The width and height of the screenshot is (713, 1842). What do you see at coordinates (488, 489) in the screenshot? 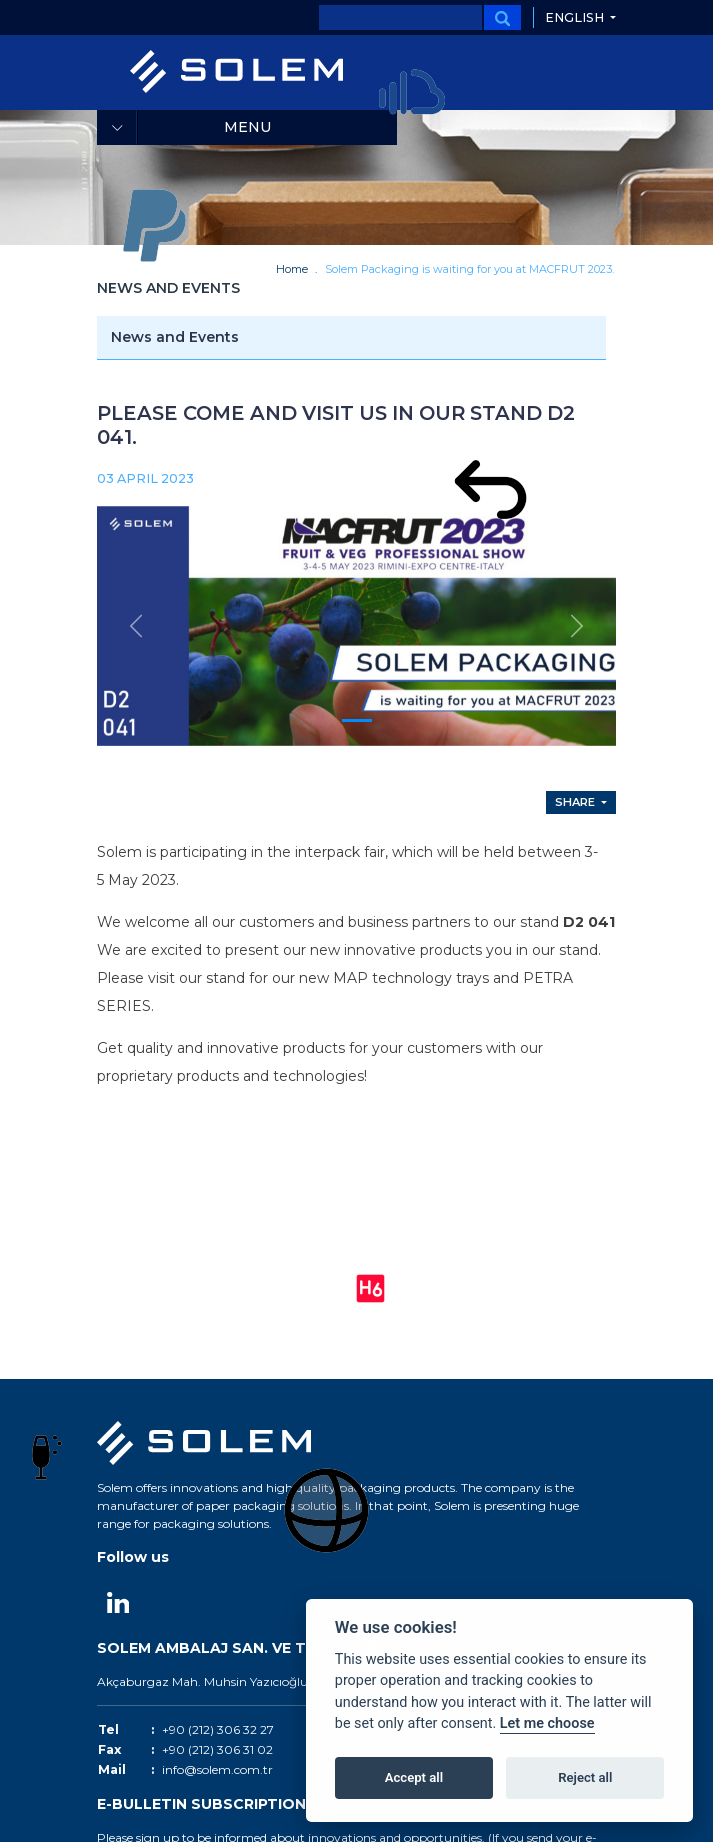
I see `undo the last action` at bounding box center [488, 489].